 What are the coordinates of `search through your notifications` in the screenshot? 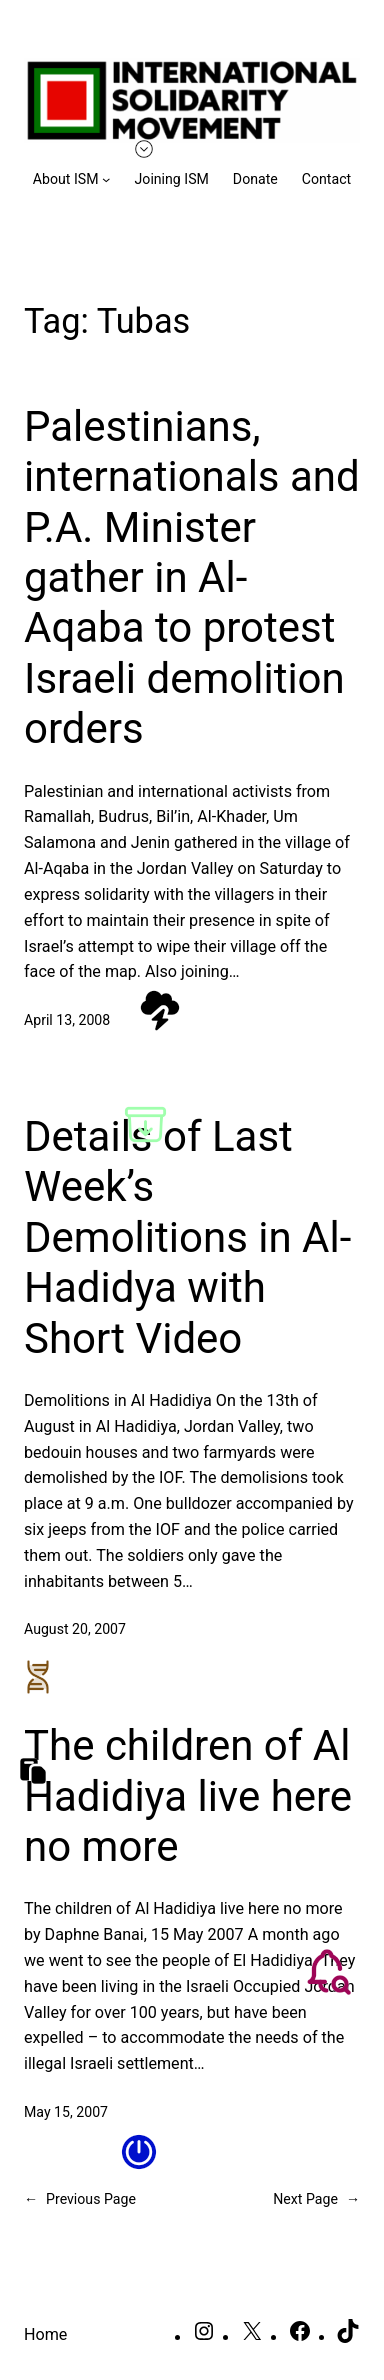 It's located at (327, 1971).